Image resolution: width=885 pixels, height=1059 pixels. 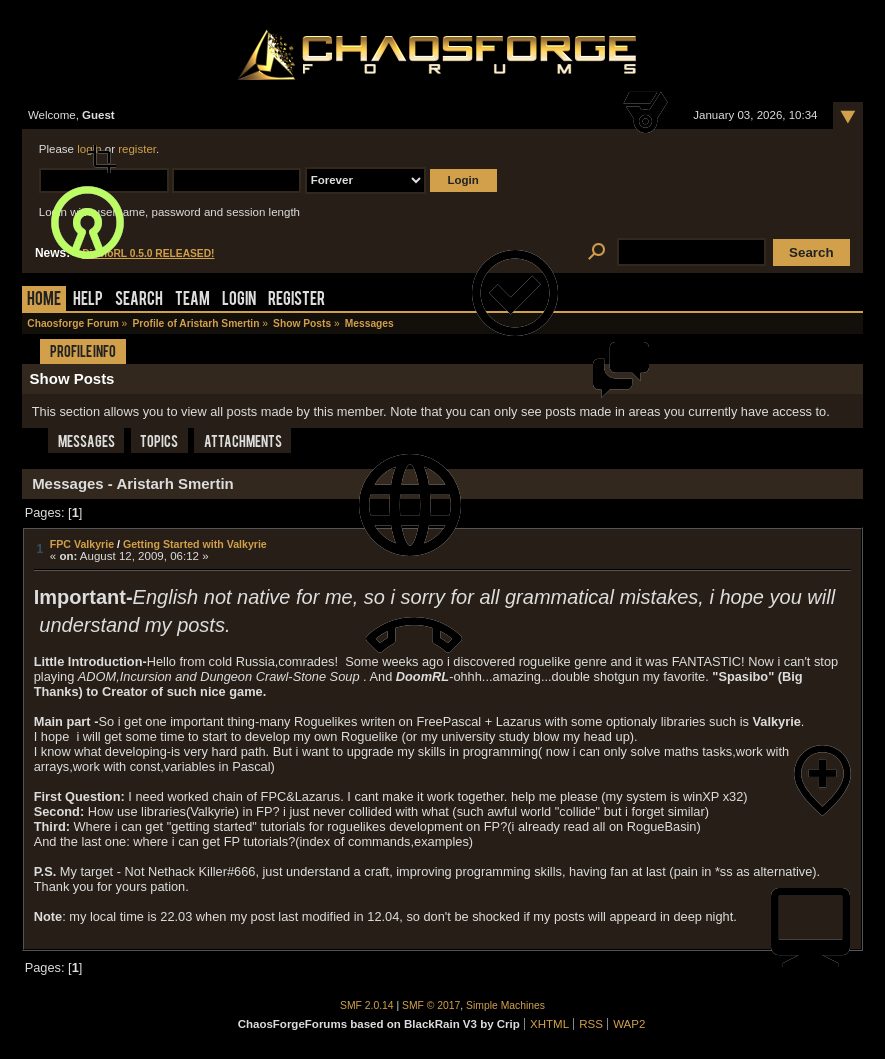 What do you see at coordinates (621, 370) in the screenshot?
I see `open conversations or messages` at bounding box center [621, 370].